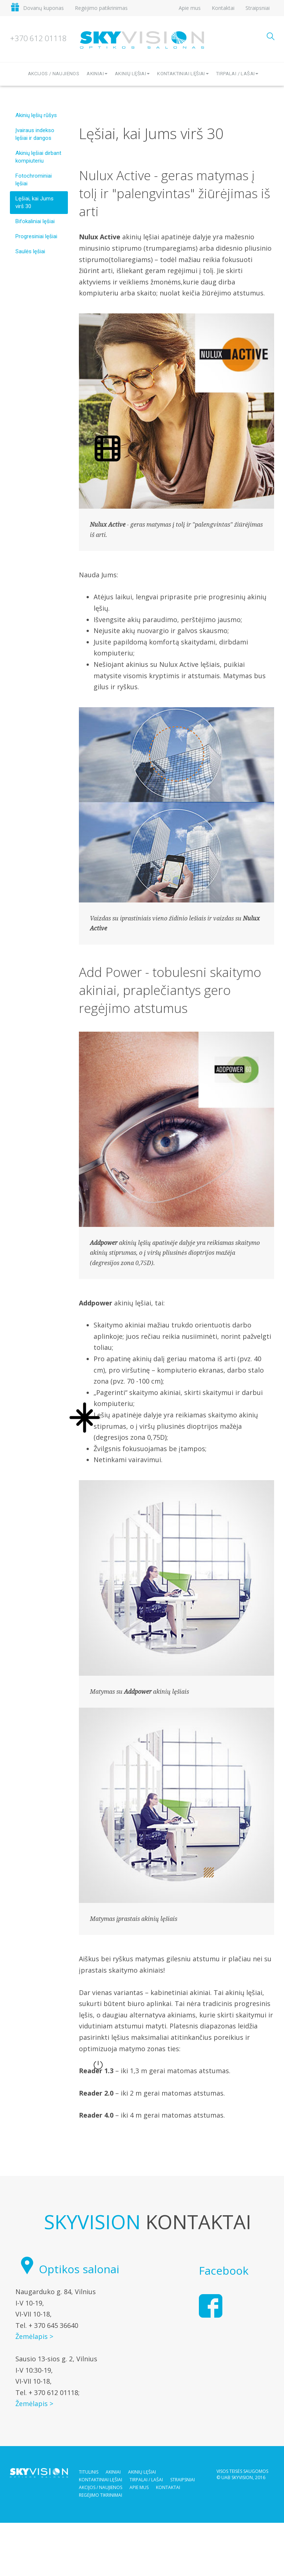 The height and width of the screenshot is (2576, 284). Describe the element at coordinates (98, 2065) in the screenshot. I see `turn off or shut down the device` at that location.